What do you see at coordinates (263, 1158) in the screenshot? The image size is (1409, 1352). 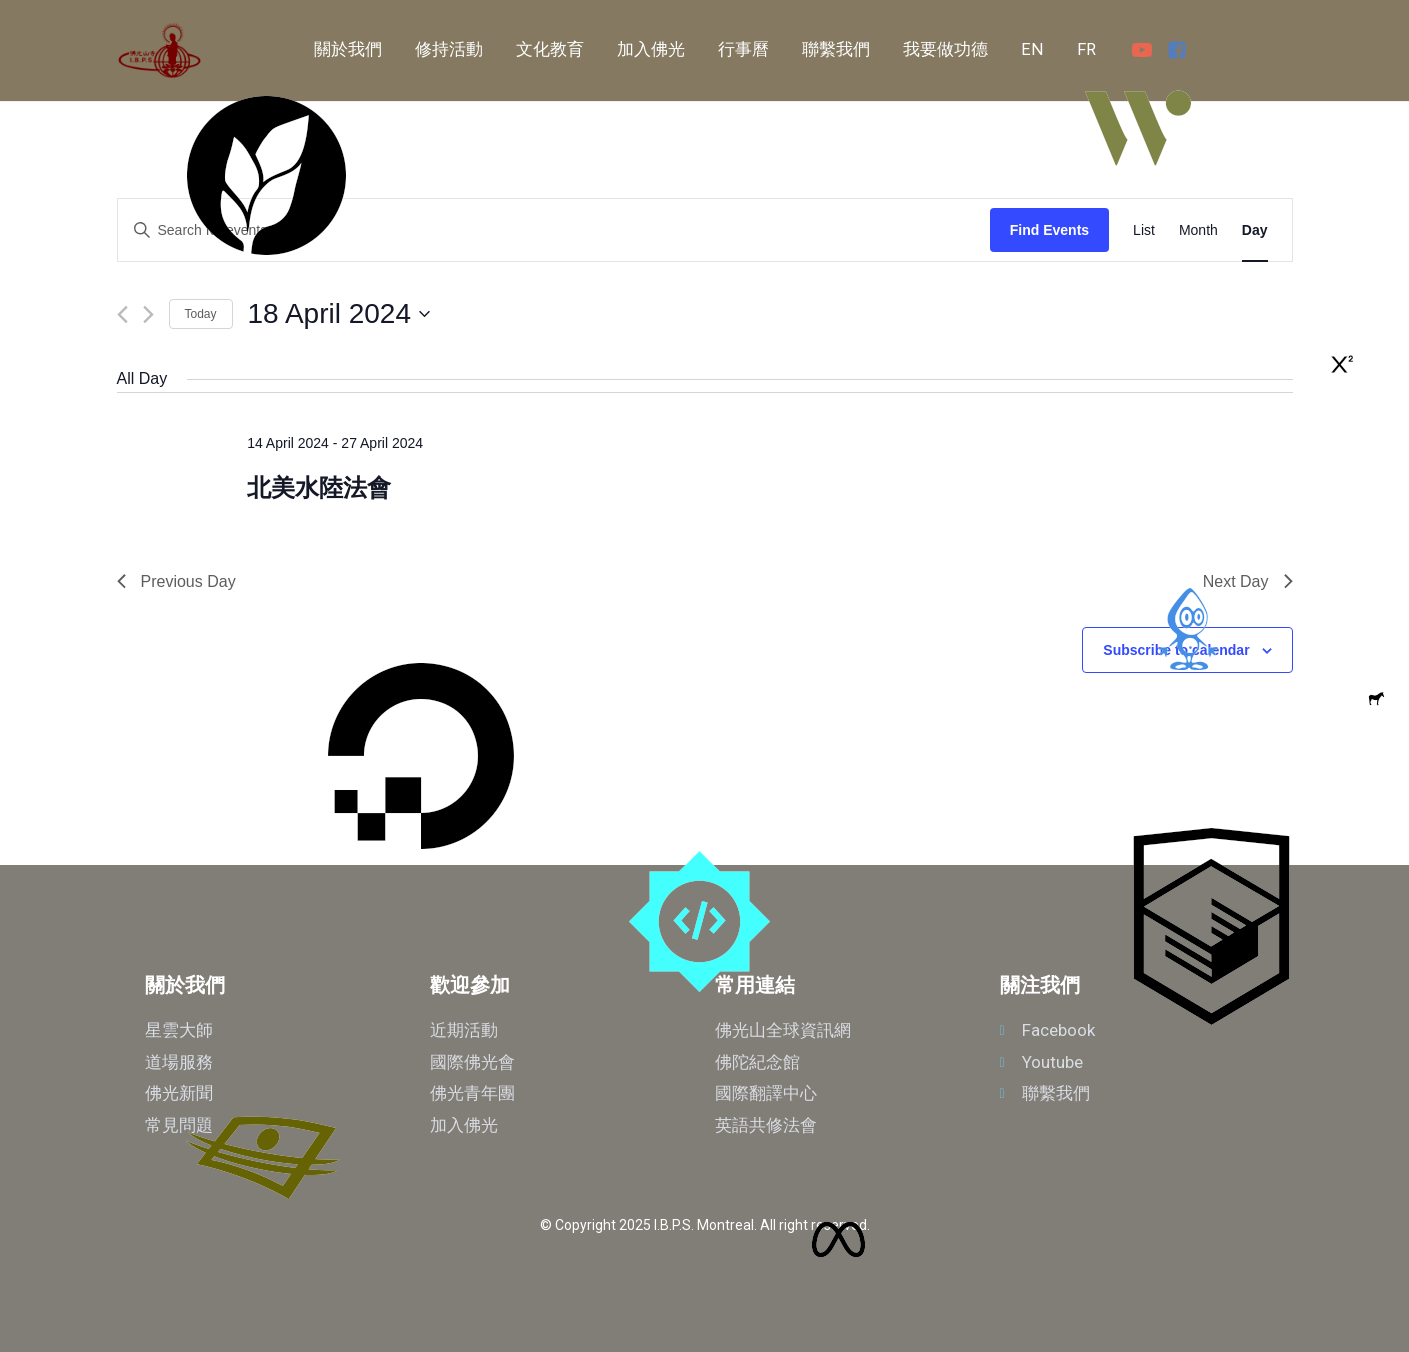 I see `visit Télé-Québec website or app` at bounding box center [263, 1158].